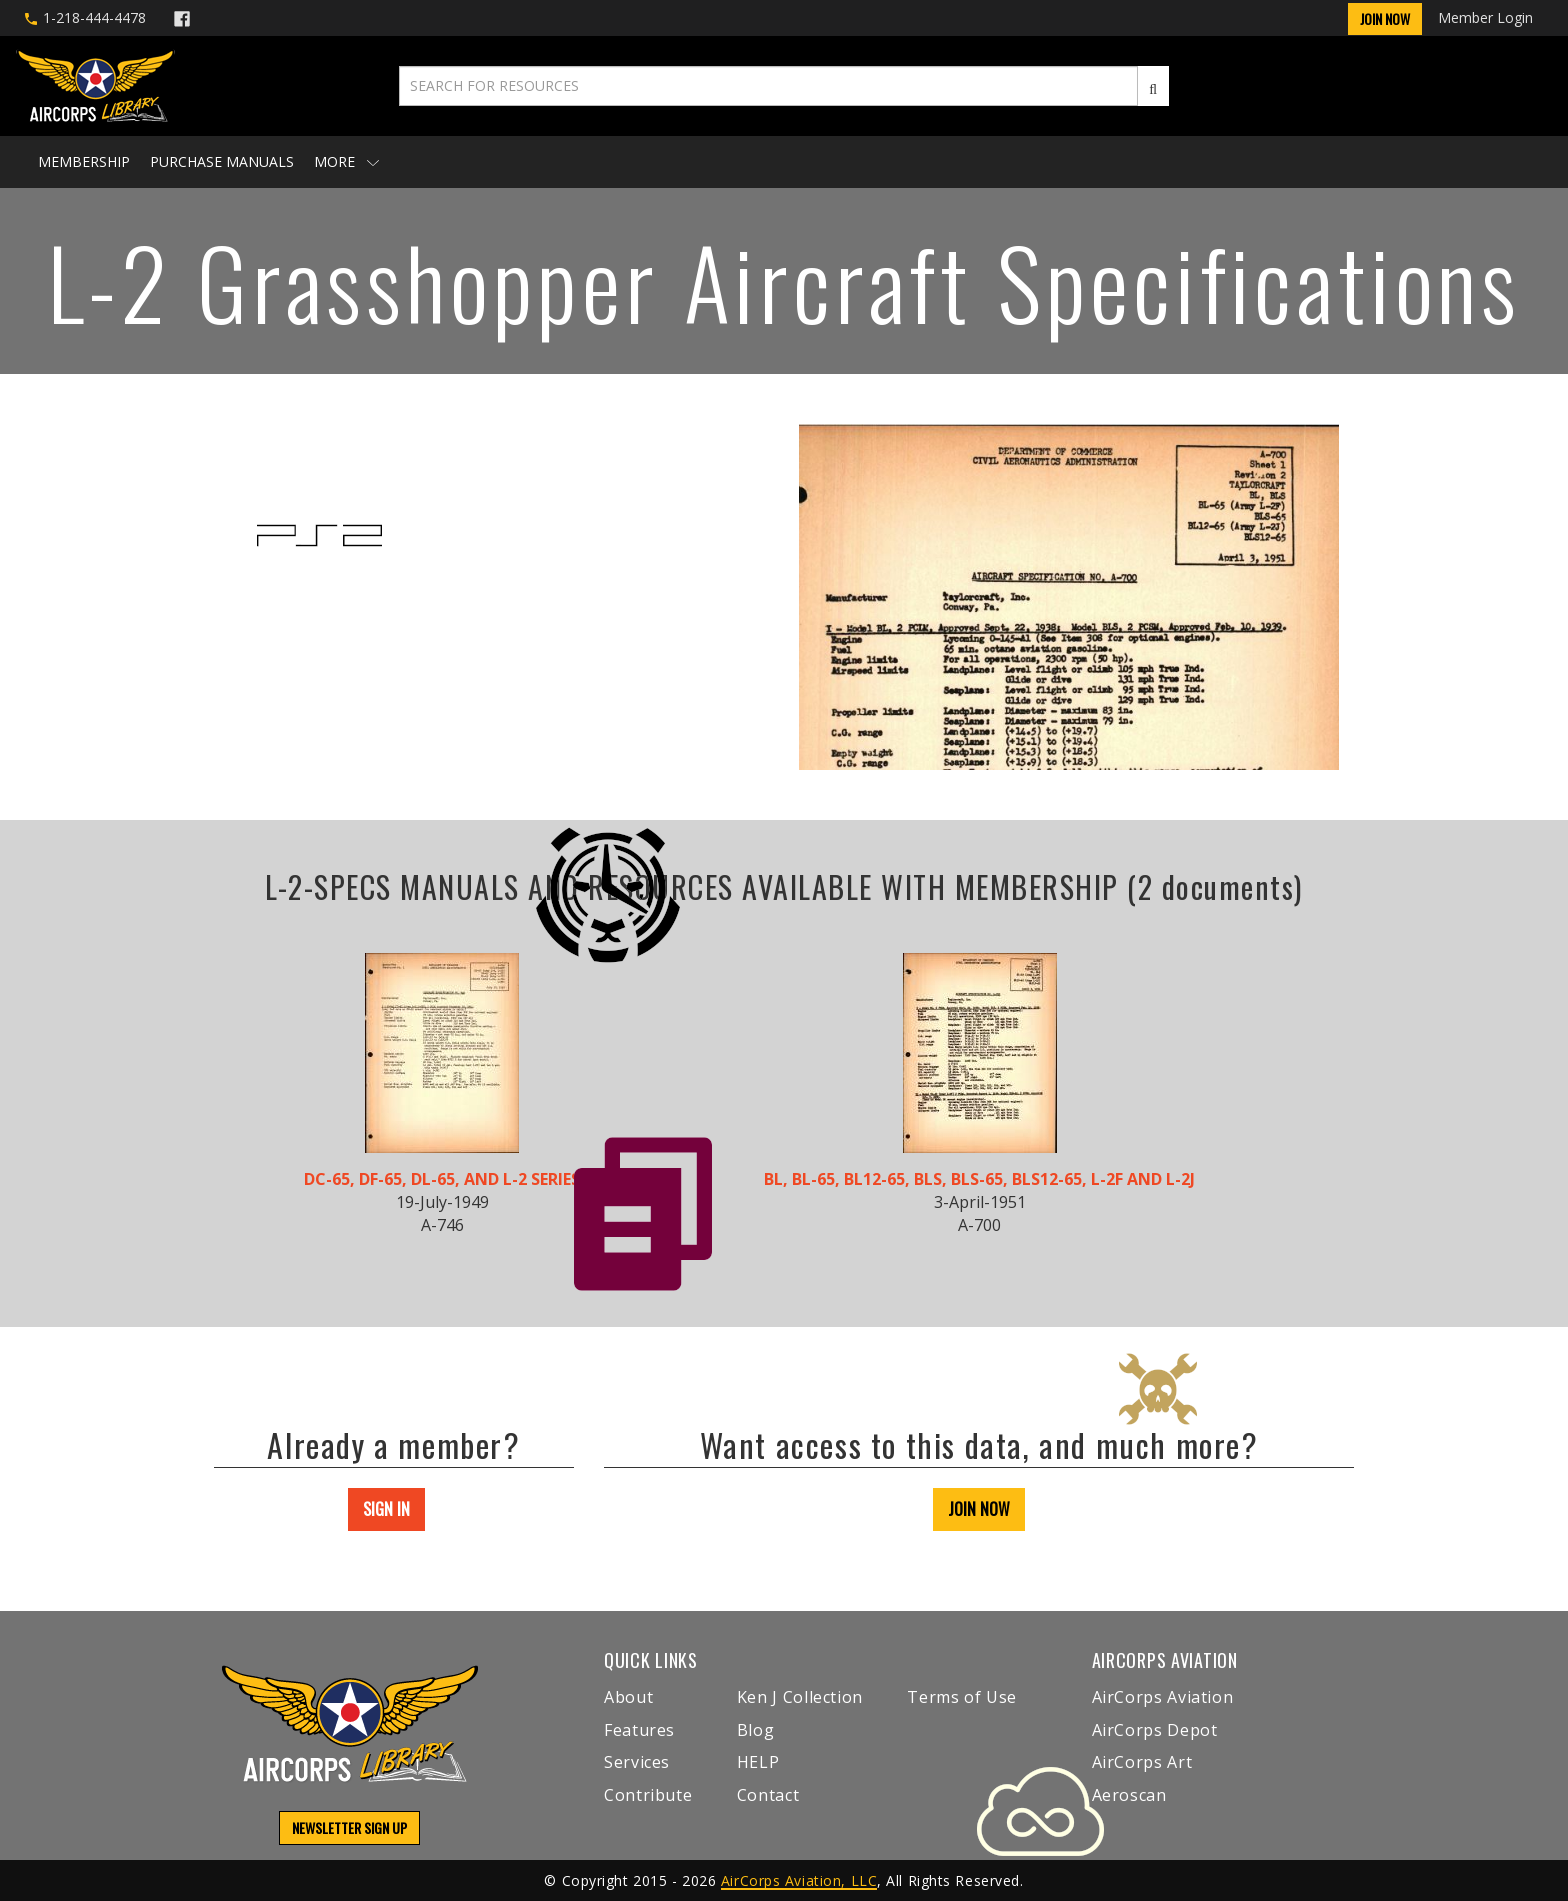  Describe the element at coordinates (1158, 1389) in the screenshot. I see `visit hackaday website or community` at that location.